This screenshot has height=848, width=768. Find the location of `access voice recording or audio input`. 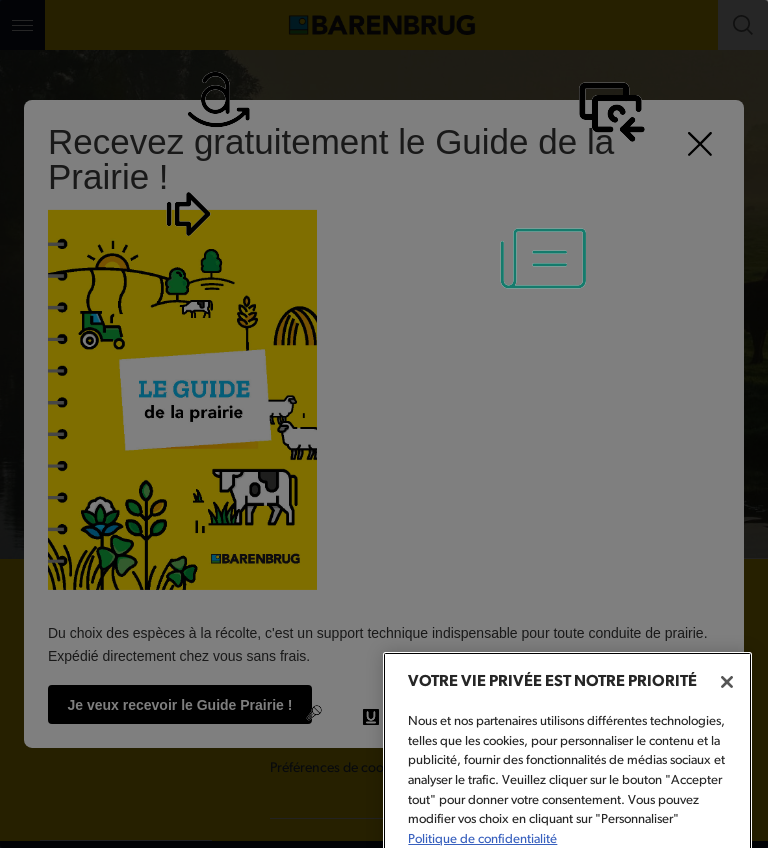

access voice recording or audio input is located at coordinates (314, 713).